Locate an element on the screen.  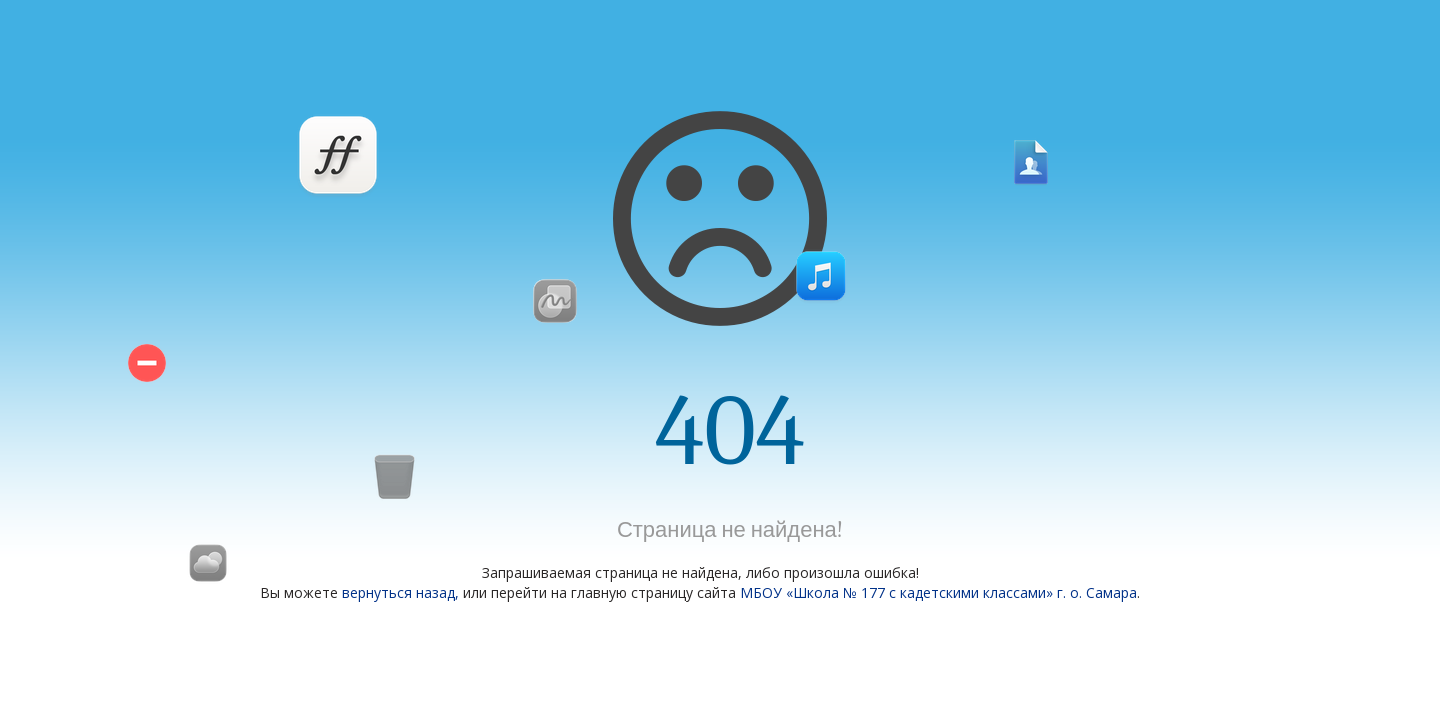
remove an item from a list or collection is located at coordinates (147, 363).